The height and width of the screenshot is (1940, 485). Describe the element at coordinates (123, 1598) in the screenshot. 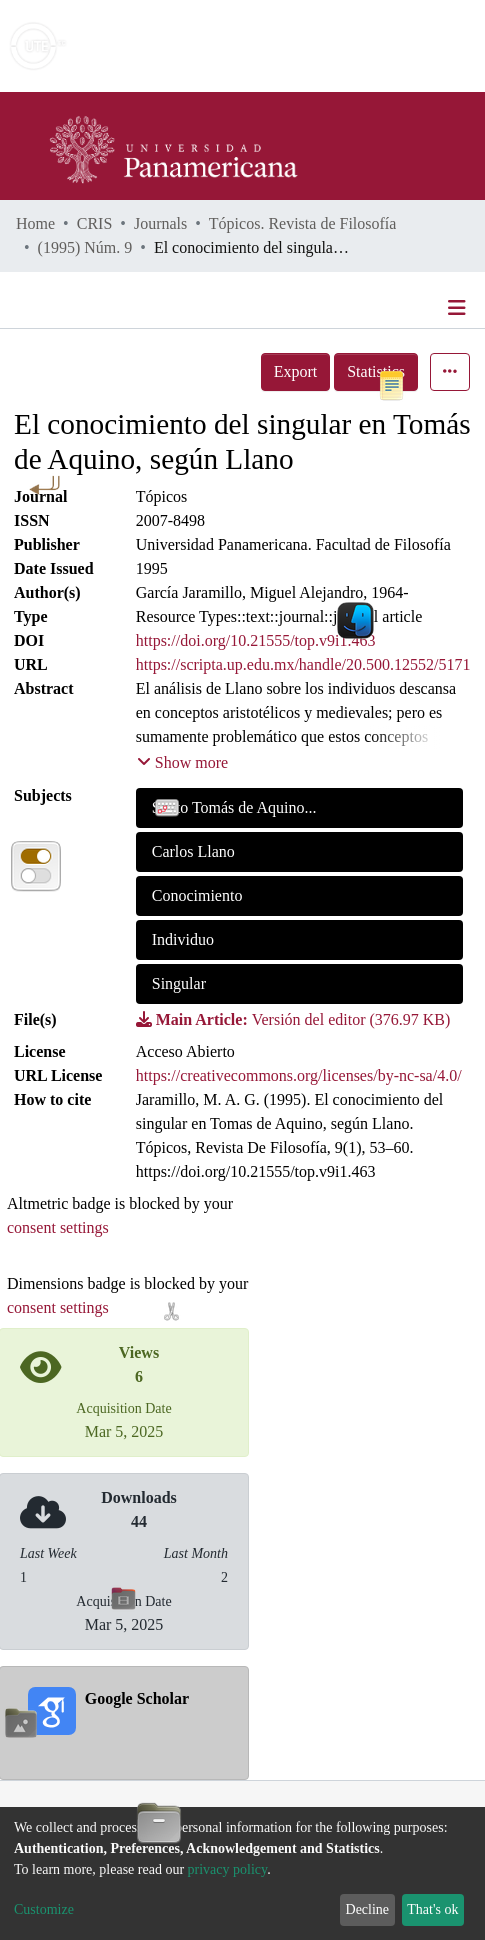

I see `open your videos folder` at that location.